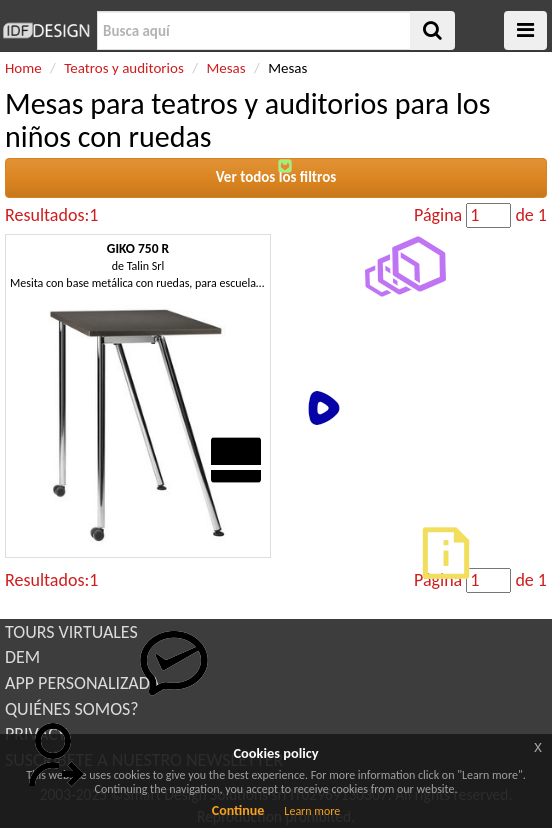  I want to click on view file details or properties, so click(446, 553).